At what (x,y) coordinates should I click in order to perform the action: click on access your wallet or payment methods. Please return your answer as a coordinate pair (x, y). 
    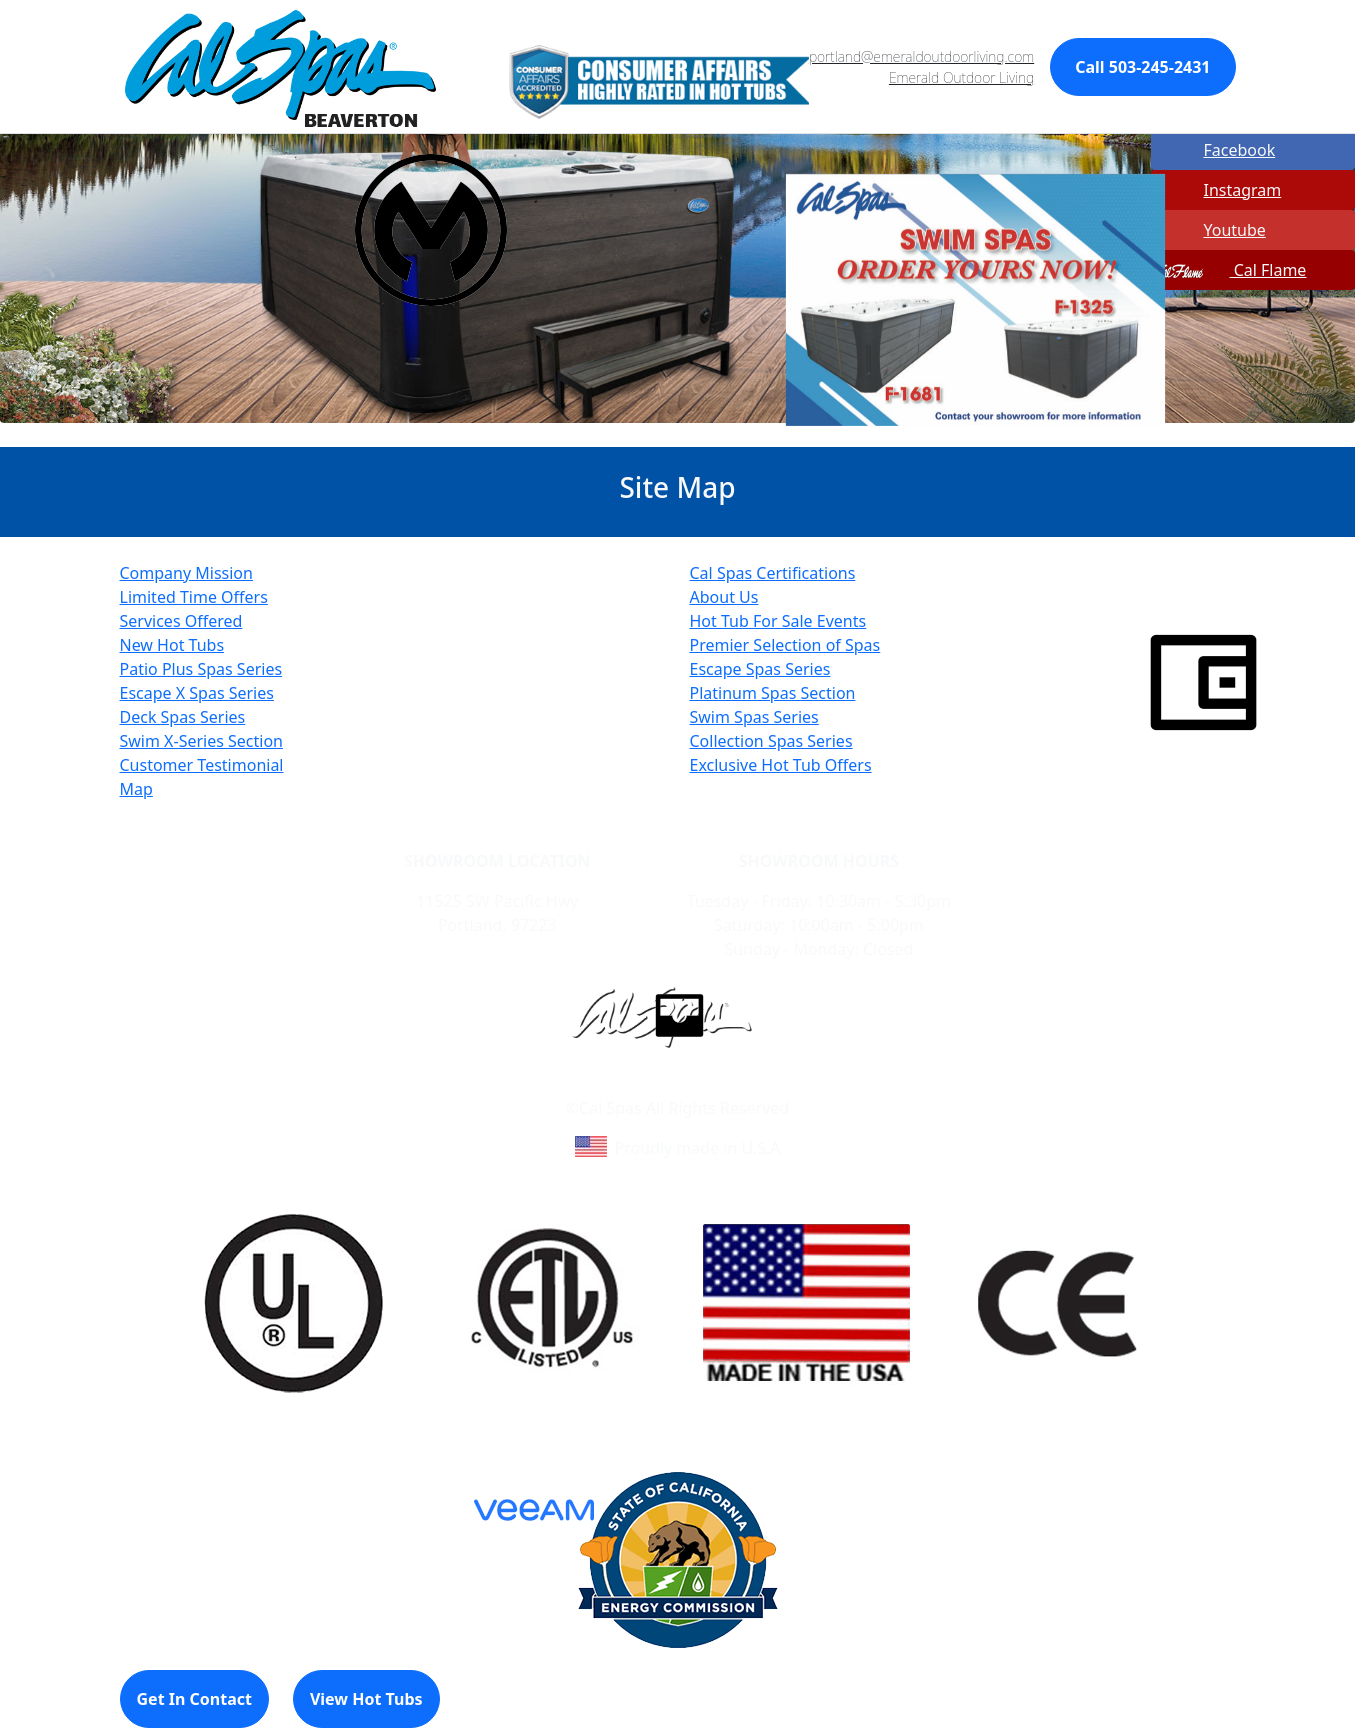
    Looking at the image, I should click on (1203, 682).